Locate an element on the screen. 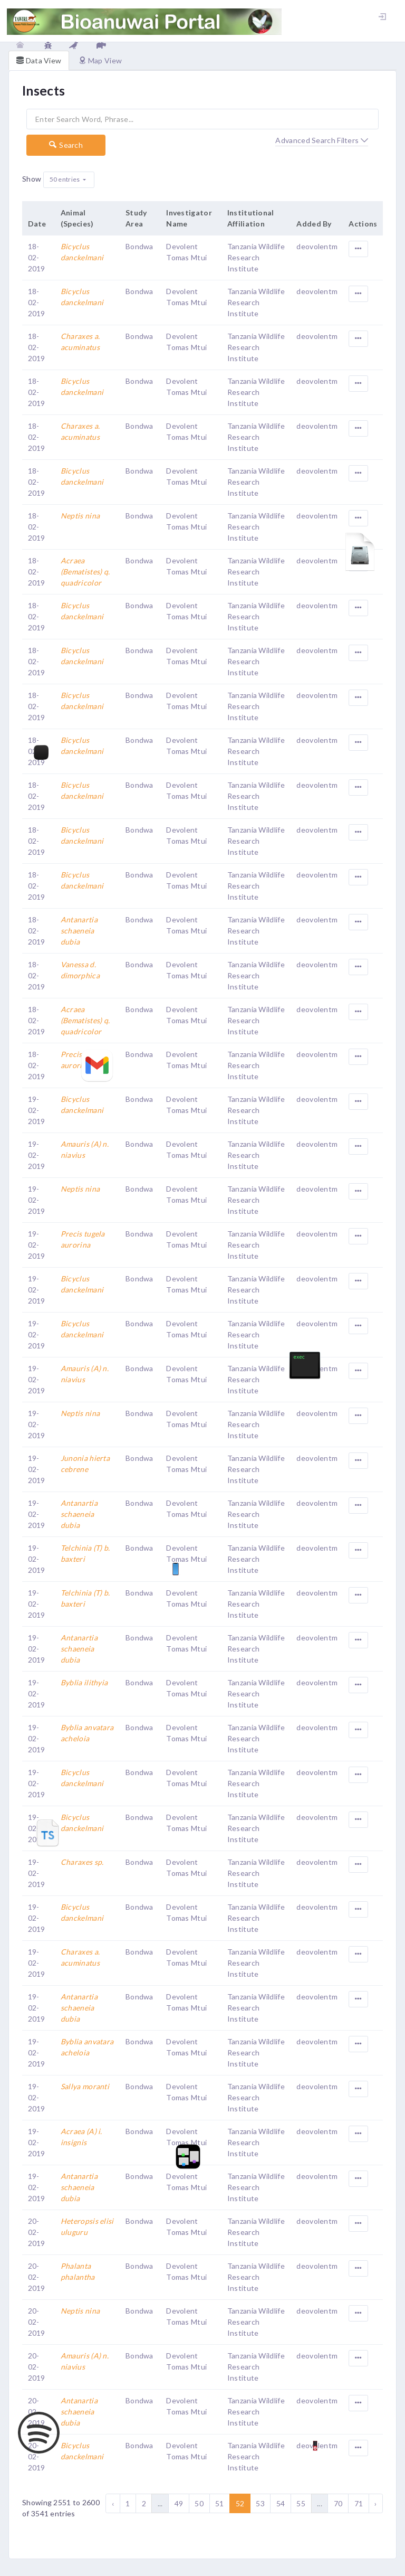  blank app icon template for customization is located at coordinates (41, 752).